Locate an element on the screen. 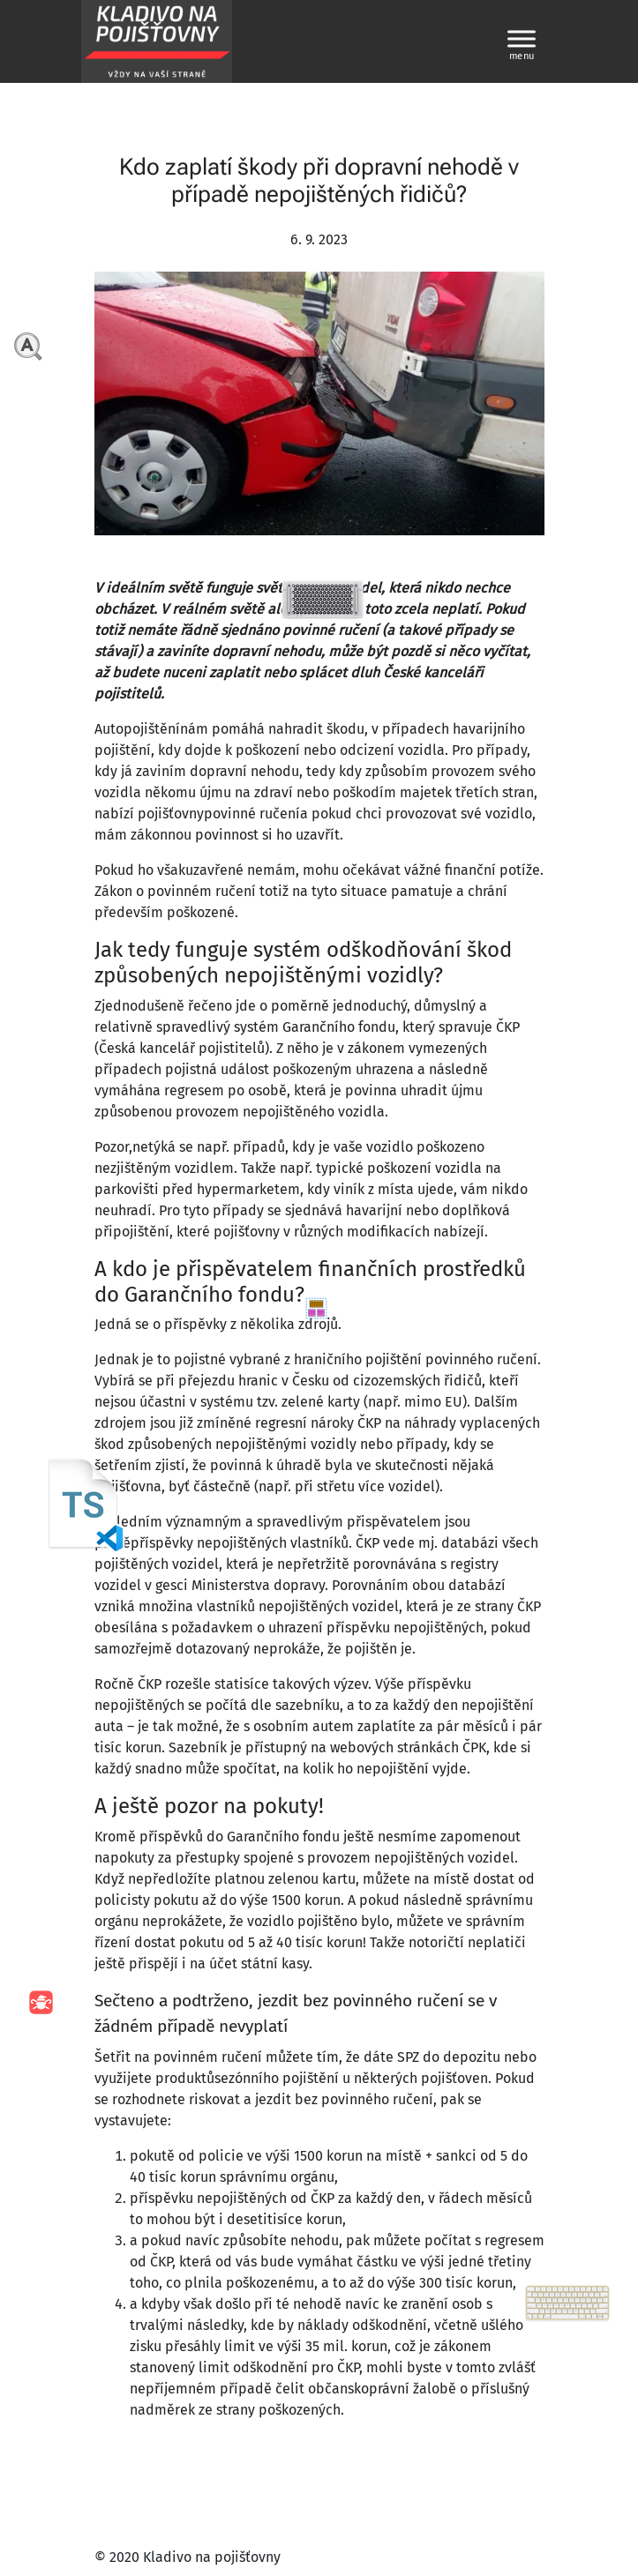 The width and height of the screenshot is (638, 2576). search for files or documents is located at coordinates (28, 347).